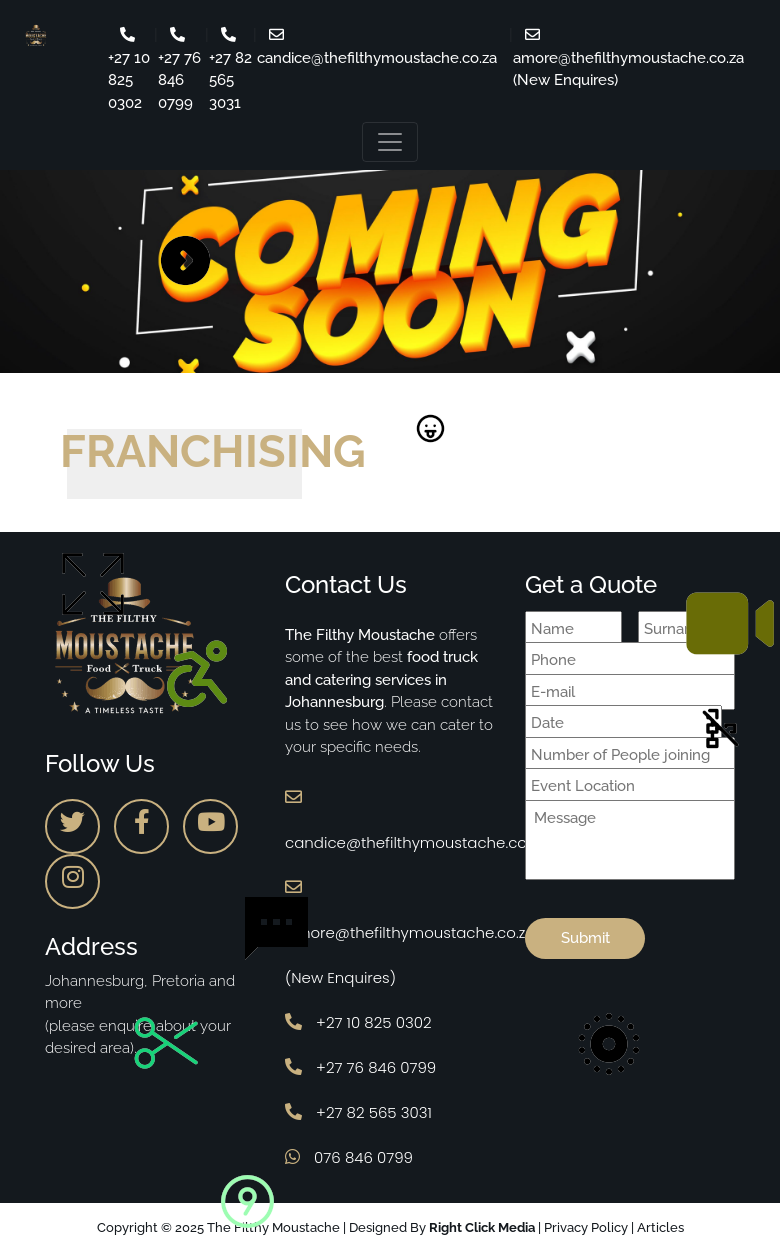  What do you see at coordinates (199, 672) in the screenshot?
I see `accessibility options or settings` at bounding box center [199, 672].